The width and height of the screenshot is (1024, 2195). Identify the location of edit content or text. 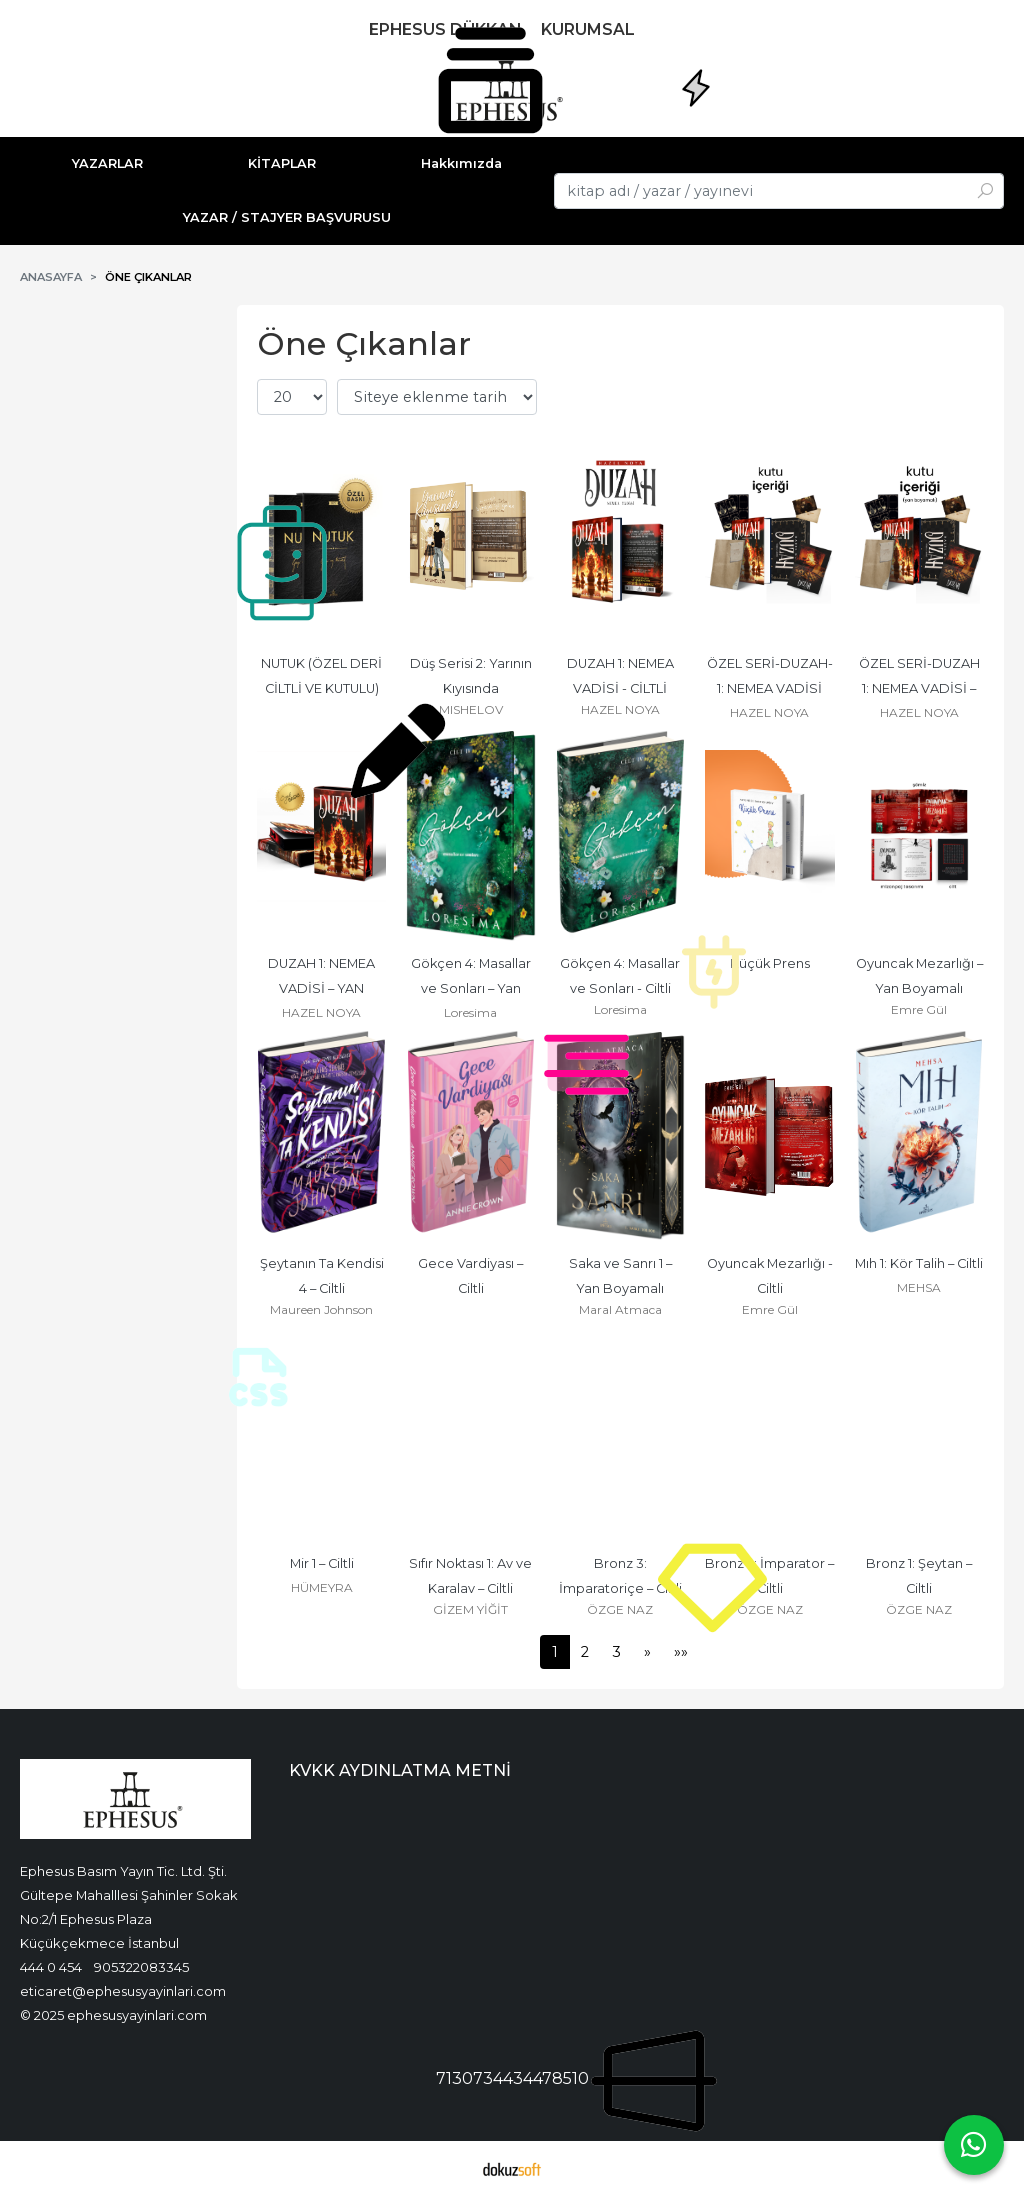
(398, 751).